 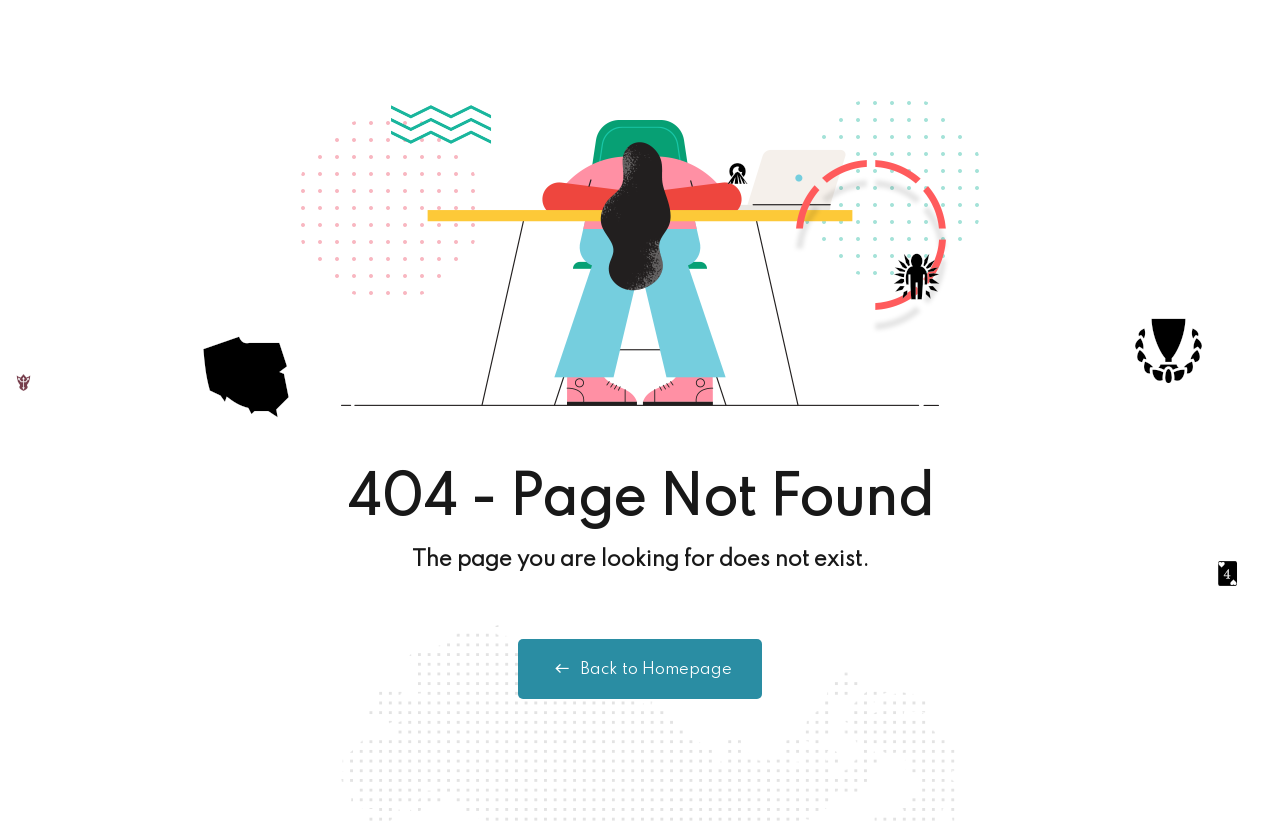 What do you see at coordinates (1168, 349) in the screenshot?
I see `view achievements or awards` at bounding box center [1168, 349].